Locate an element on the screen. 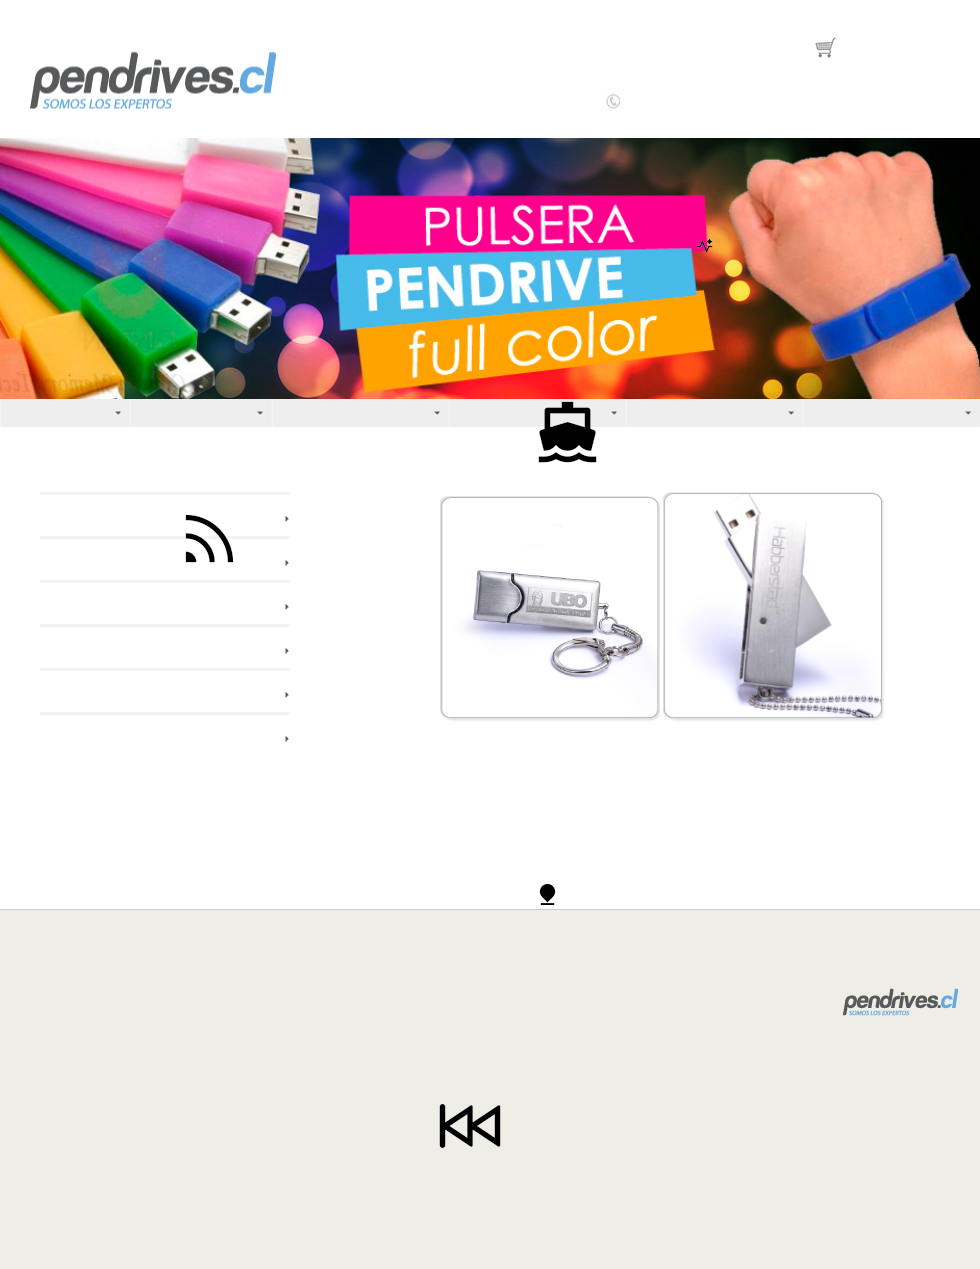  mark a location on the map is located at coordinates (547, 893).